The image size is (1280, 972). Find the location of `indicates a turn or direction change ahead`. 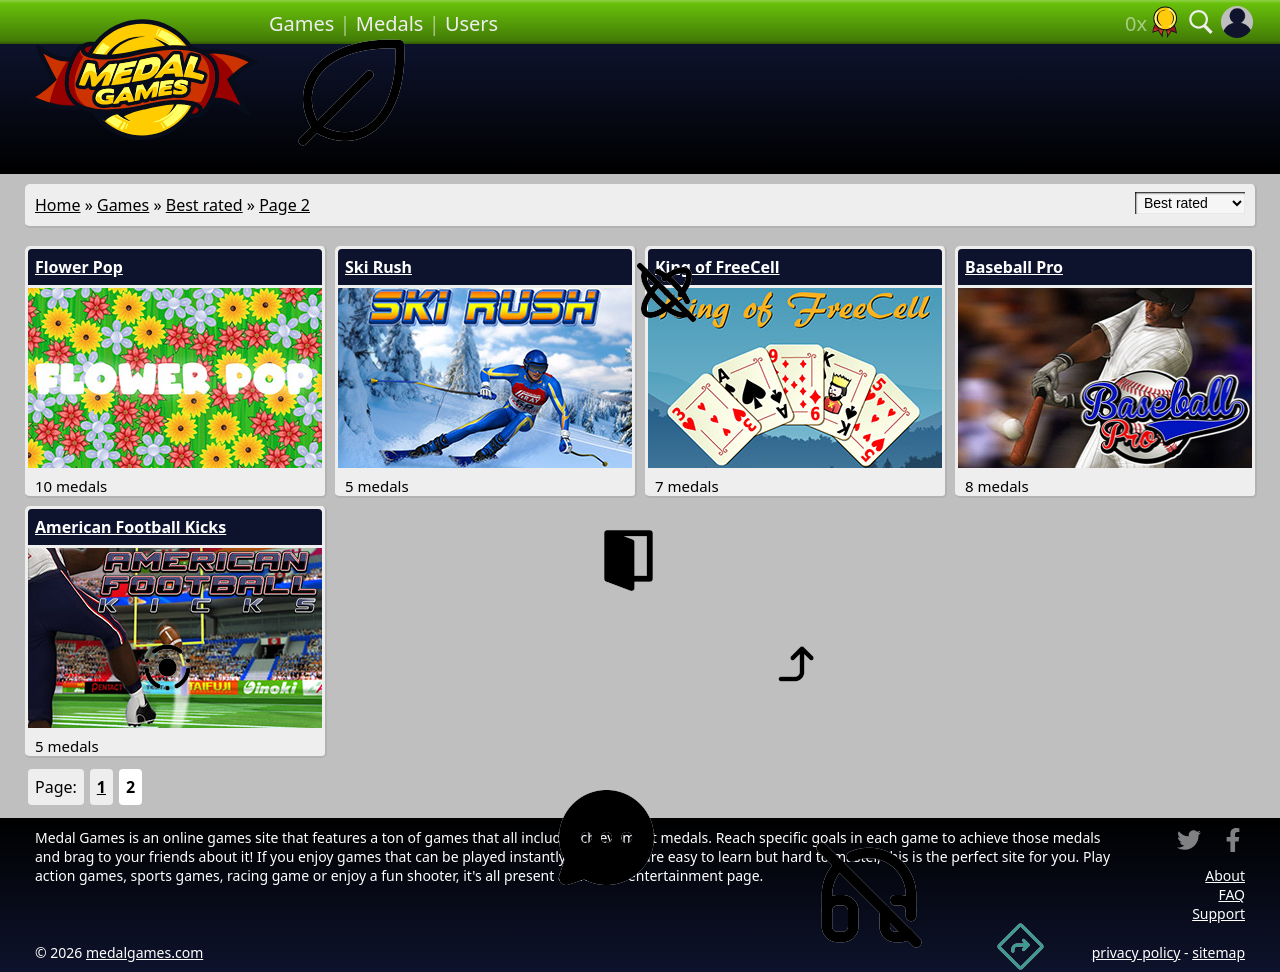

indicates a turn or direction change ahead is located at coordinates (1020, 946).